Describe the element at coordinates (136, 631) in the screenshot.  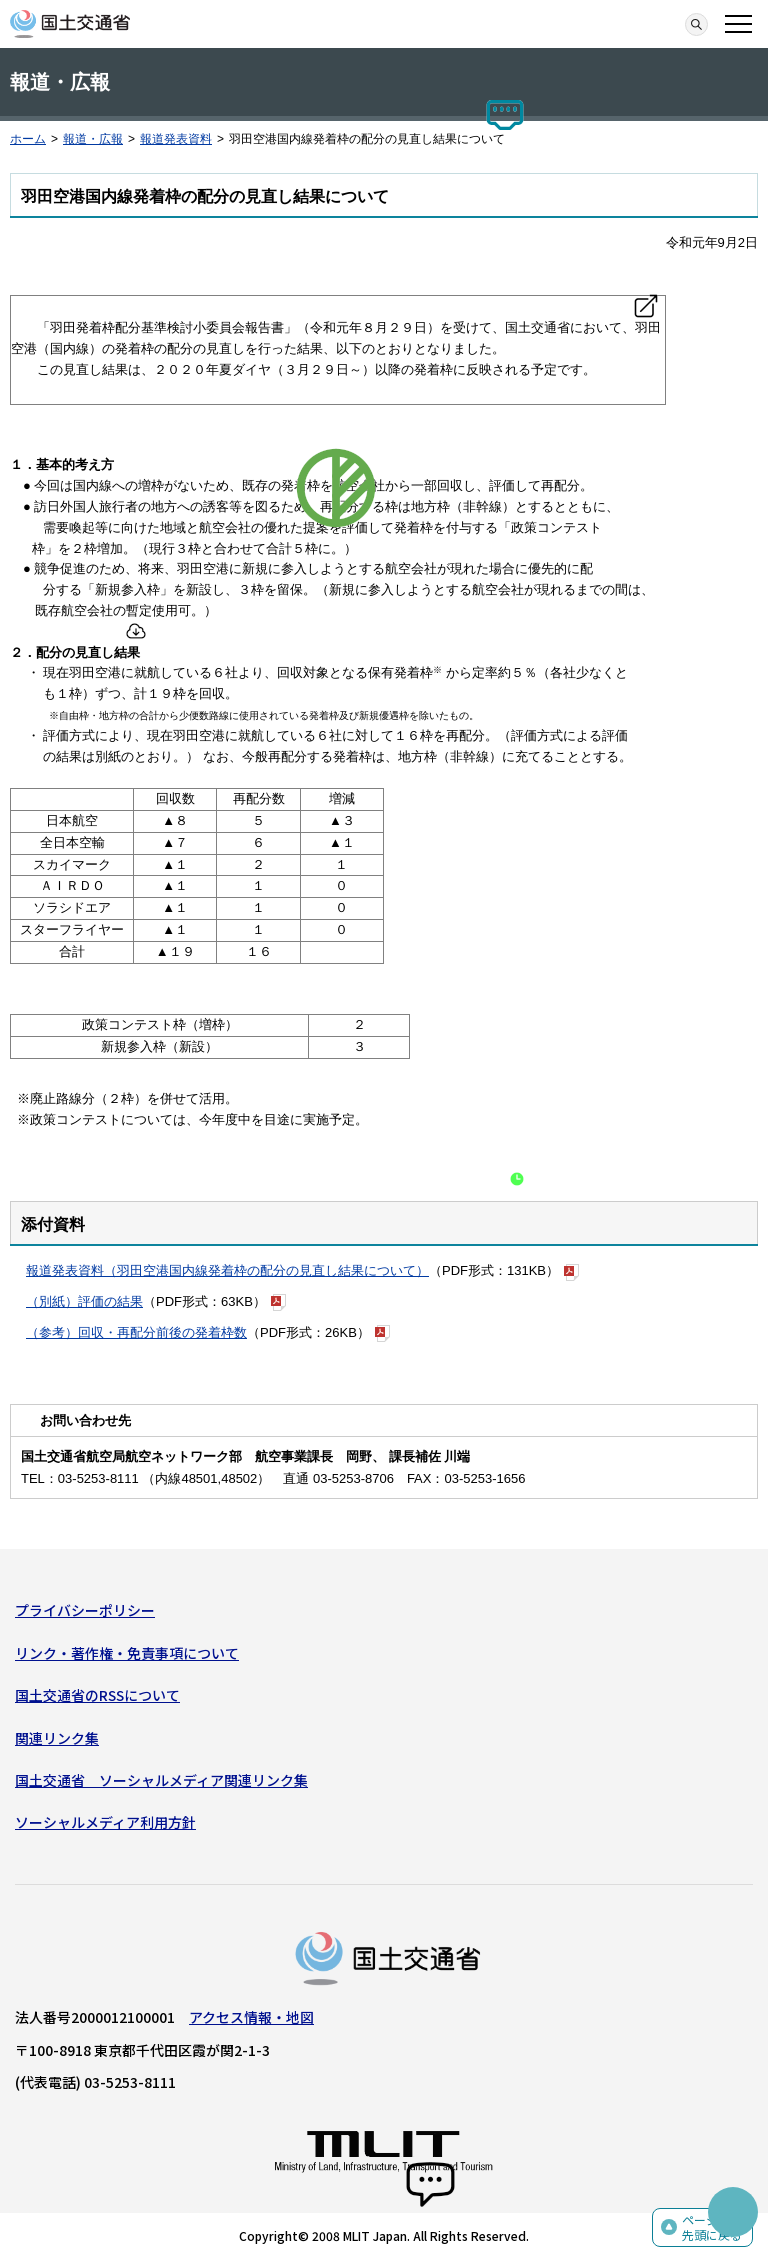
I see `download from cloud storage` at that location.